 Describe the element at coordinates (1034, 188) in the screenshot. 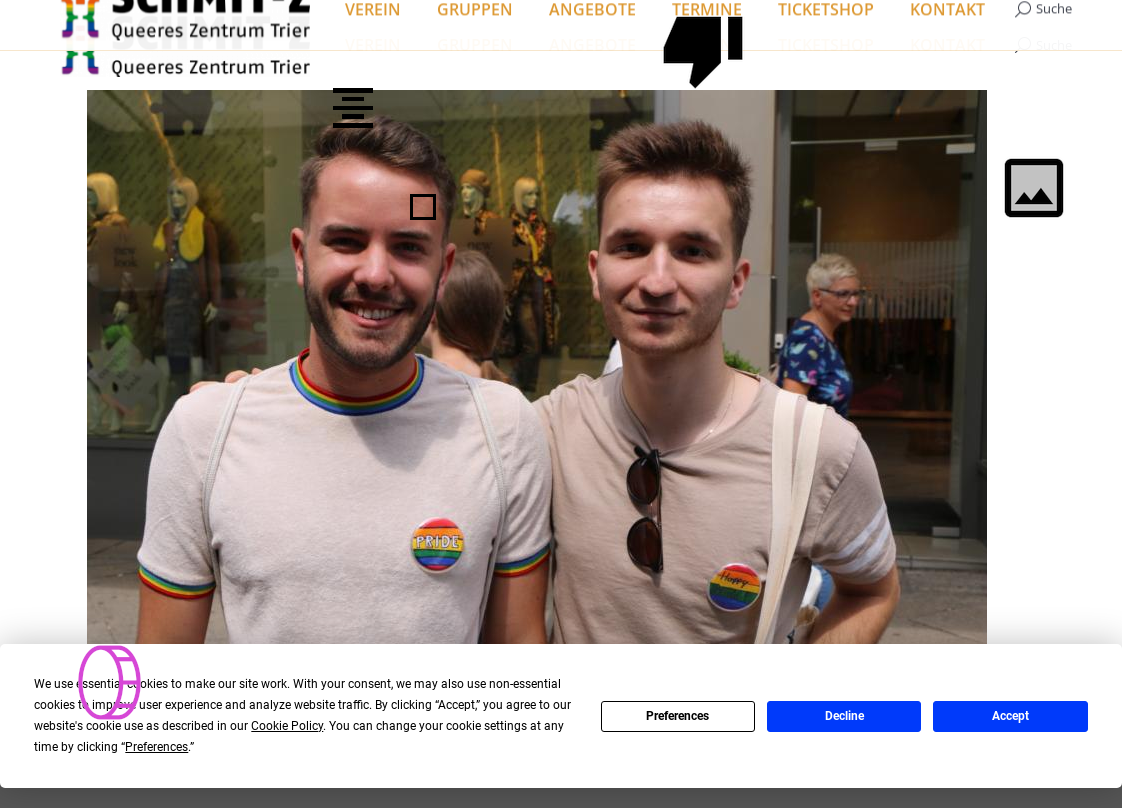

I see `insert or add a photo to your content` at that location.